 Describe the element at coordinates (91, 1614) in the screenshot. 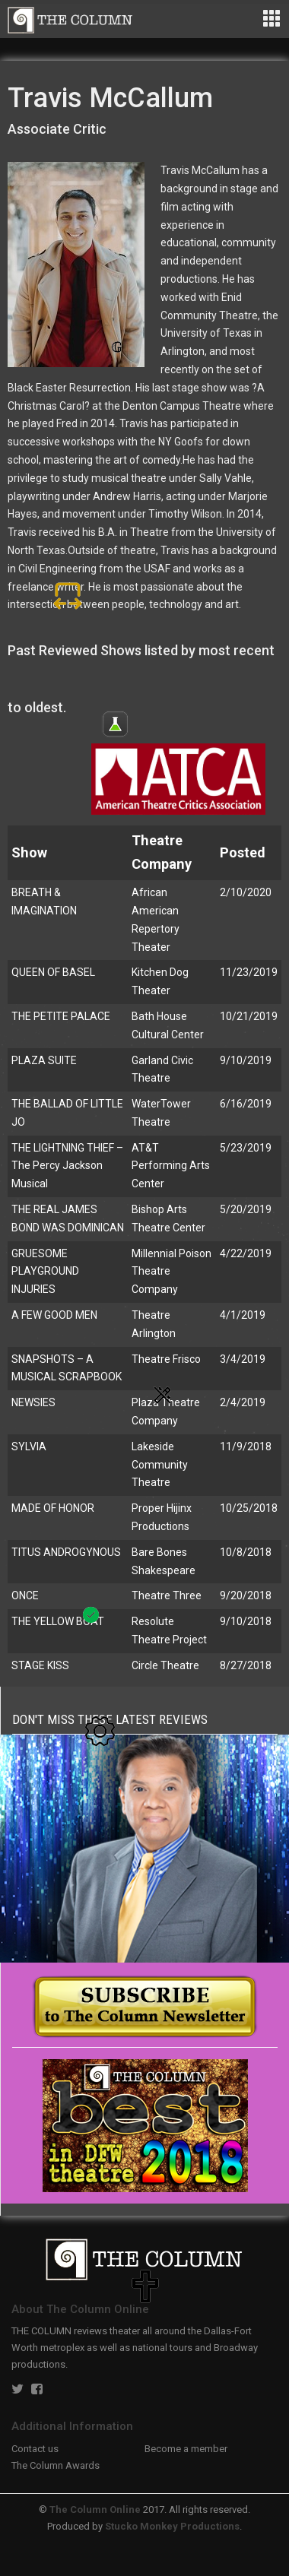

I see `indicates successful completion or confirmation` at that location.